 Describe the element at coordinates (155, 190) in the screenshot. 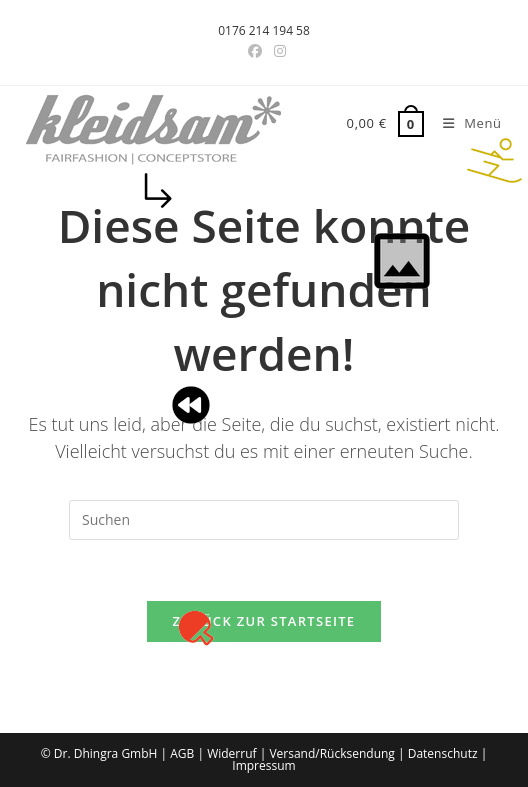

I see `move item down and to the right` at that location.